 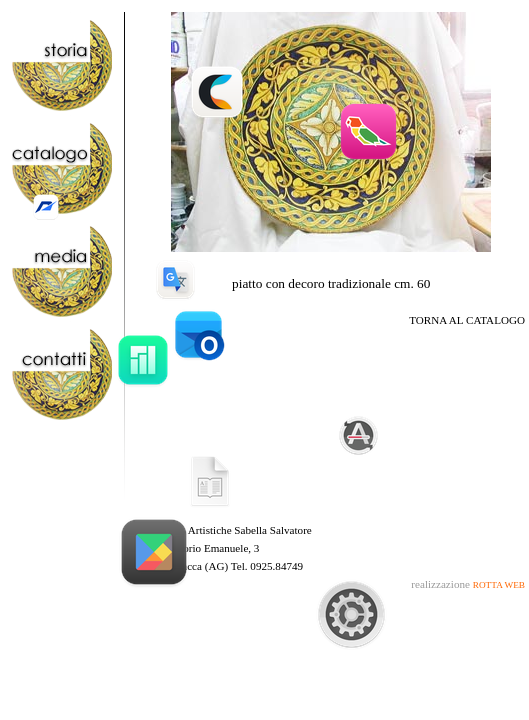 I want to click on open google translate app, so click(x=175, y=279).